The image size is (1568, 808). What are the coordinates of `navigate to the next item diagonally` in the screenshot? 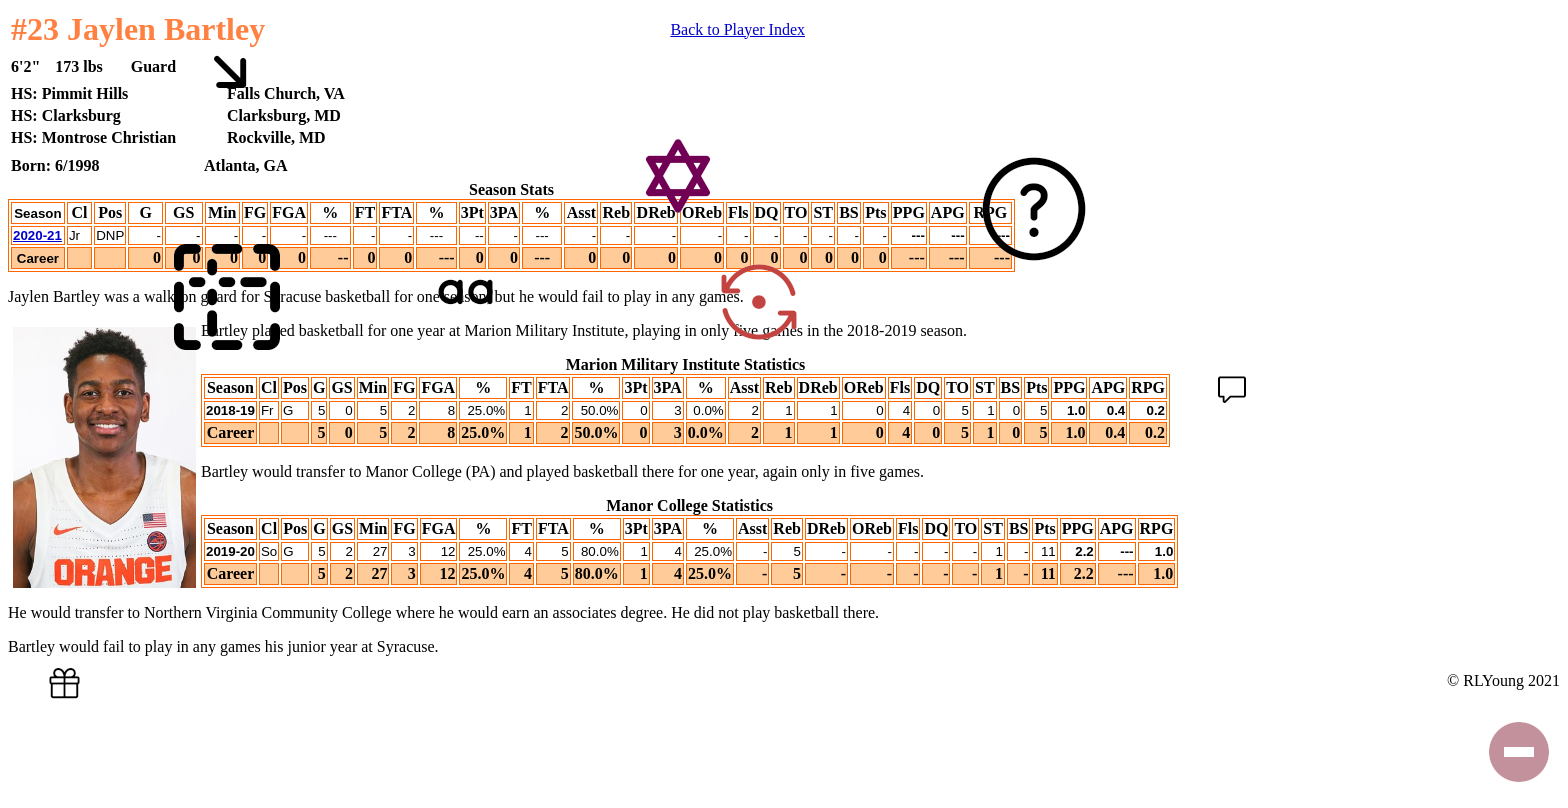 It's located at (230, 72).